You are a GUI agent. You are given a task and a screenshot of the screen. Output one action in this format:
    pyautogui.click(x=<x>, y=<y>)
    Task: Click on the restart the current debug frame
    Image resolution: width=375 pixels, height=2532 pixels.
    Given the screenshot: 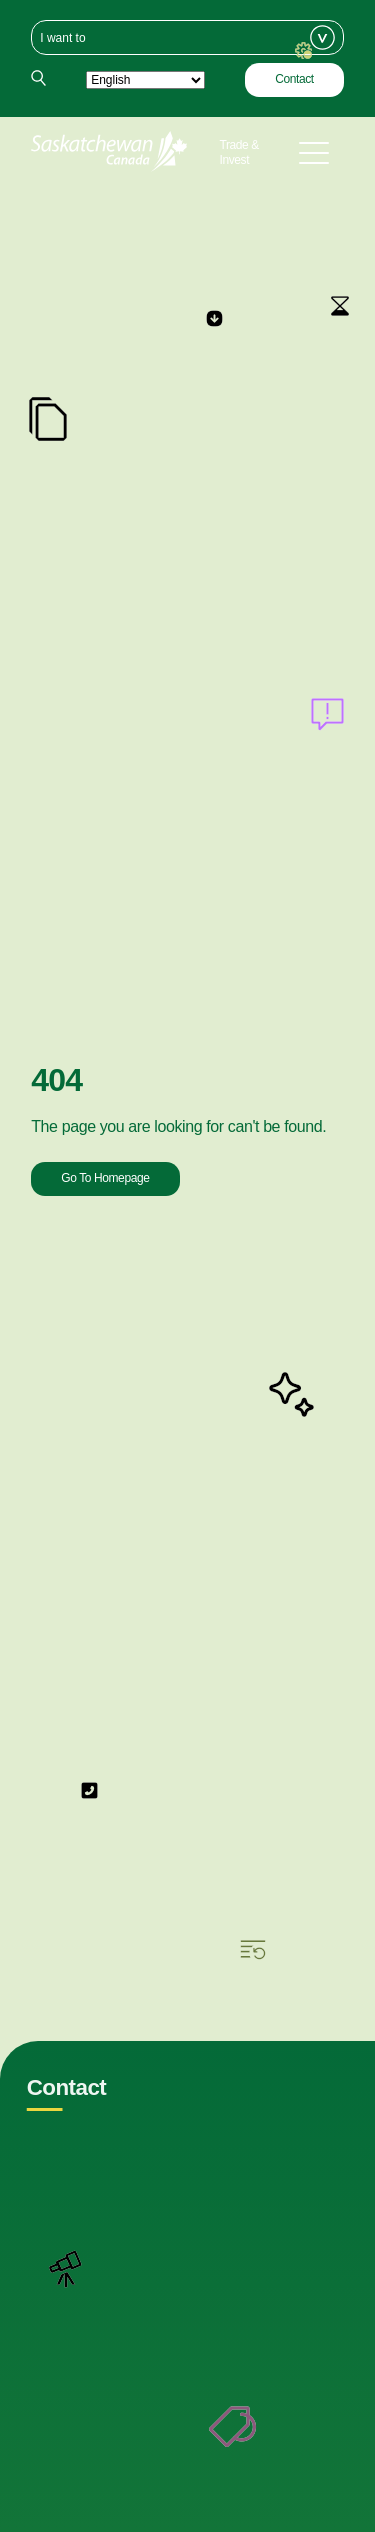 What is the action you would take?
    pyautogui.click(x=253, y=1949)
    